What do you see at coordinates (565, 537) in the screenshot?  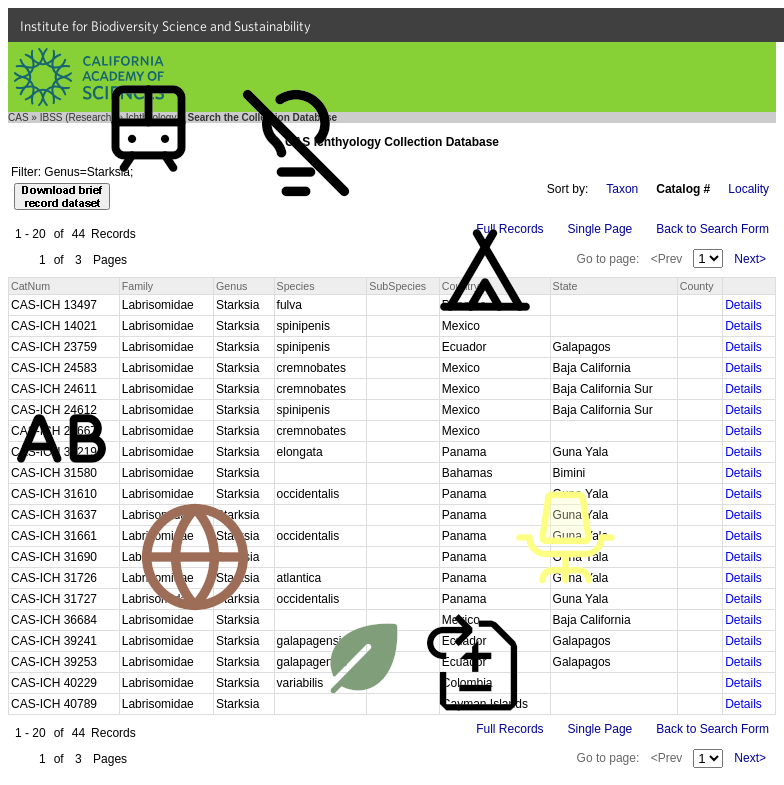 I see `office or workspace settings` at bounding box center [565, 537].